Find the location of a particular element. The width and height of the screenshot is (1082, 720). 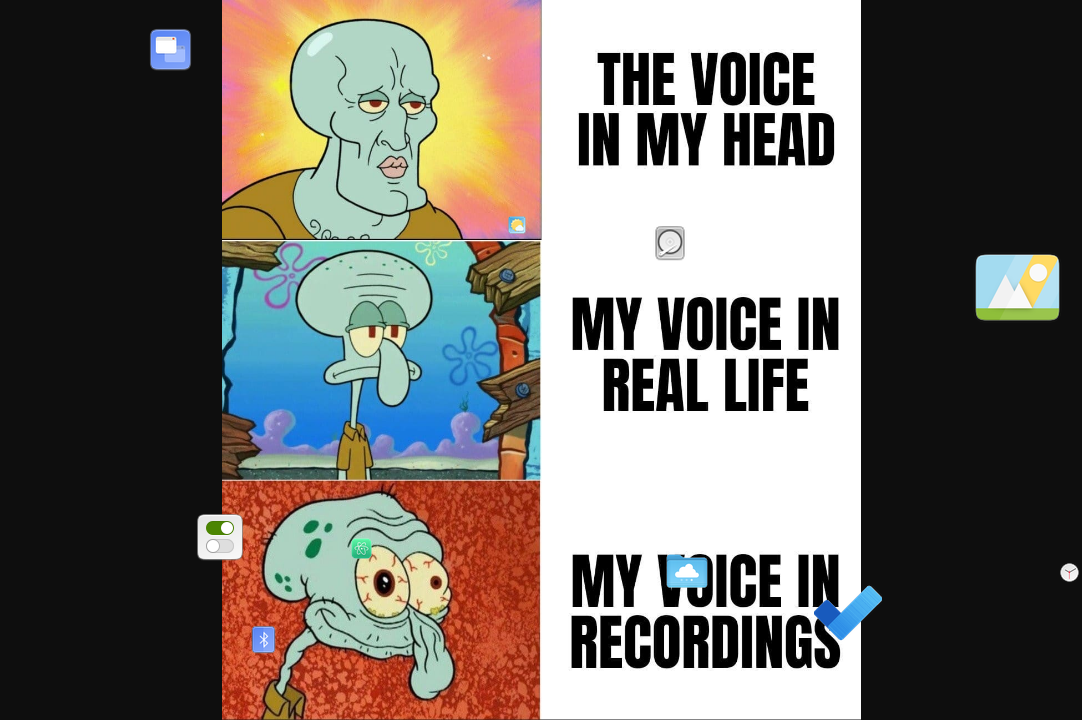

open the photos app is located at coordinates (1017, 287).